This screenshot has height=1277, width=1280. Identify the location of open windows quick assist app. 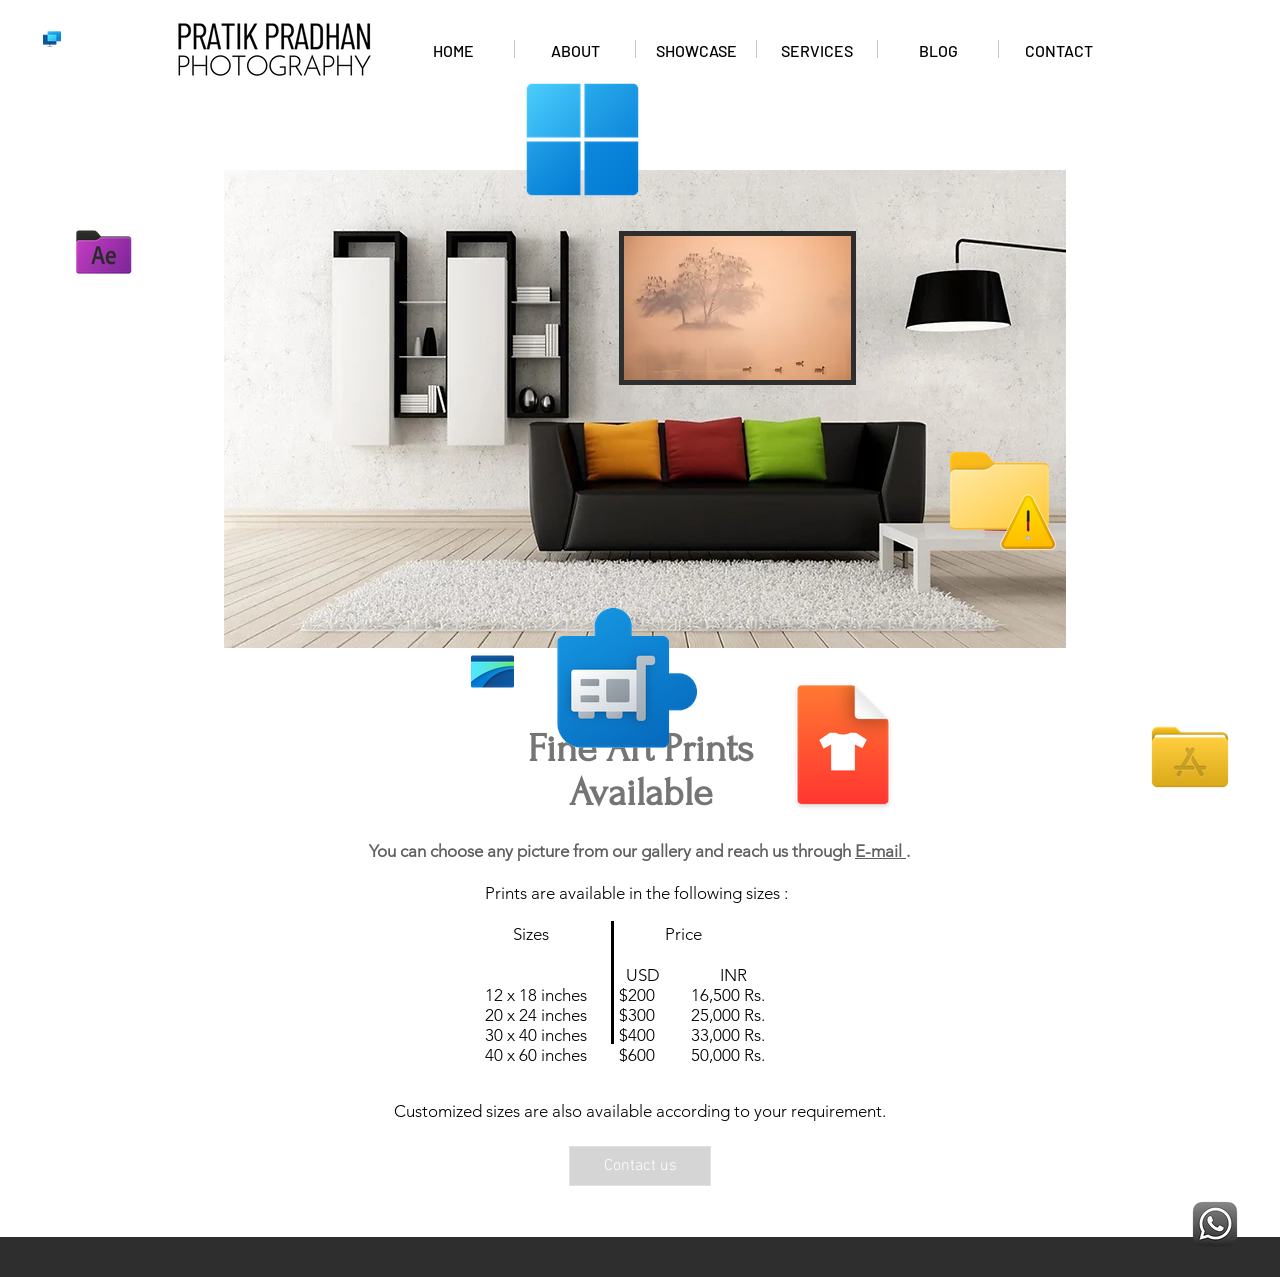
(52, 38).